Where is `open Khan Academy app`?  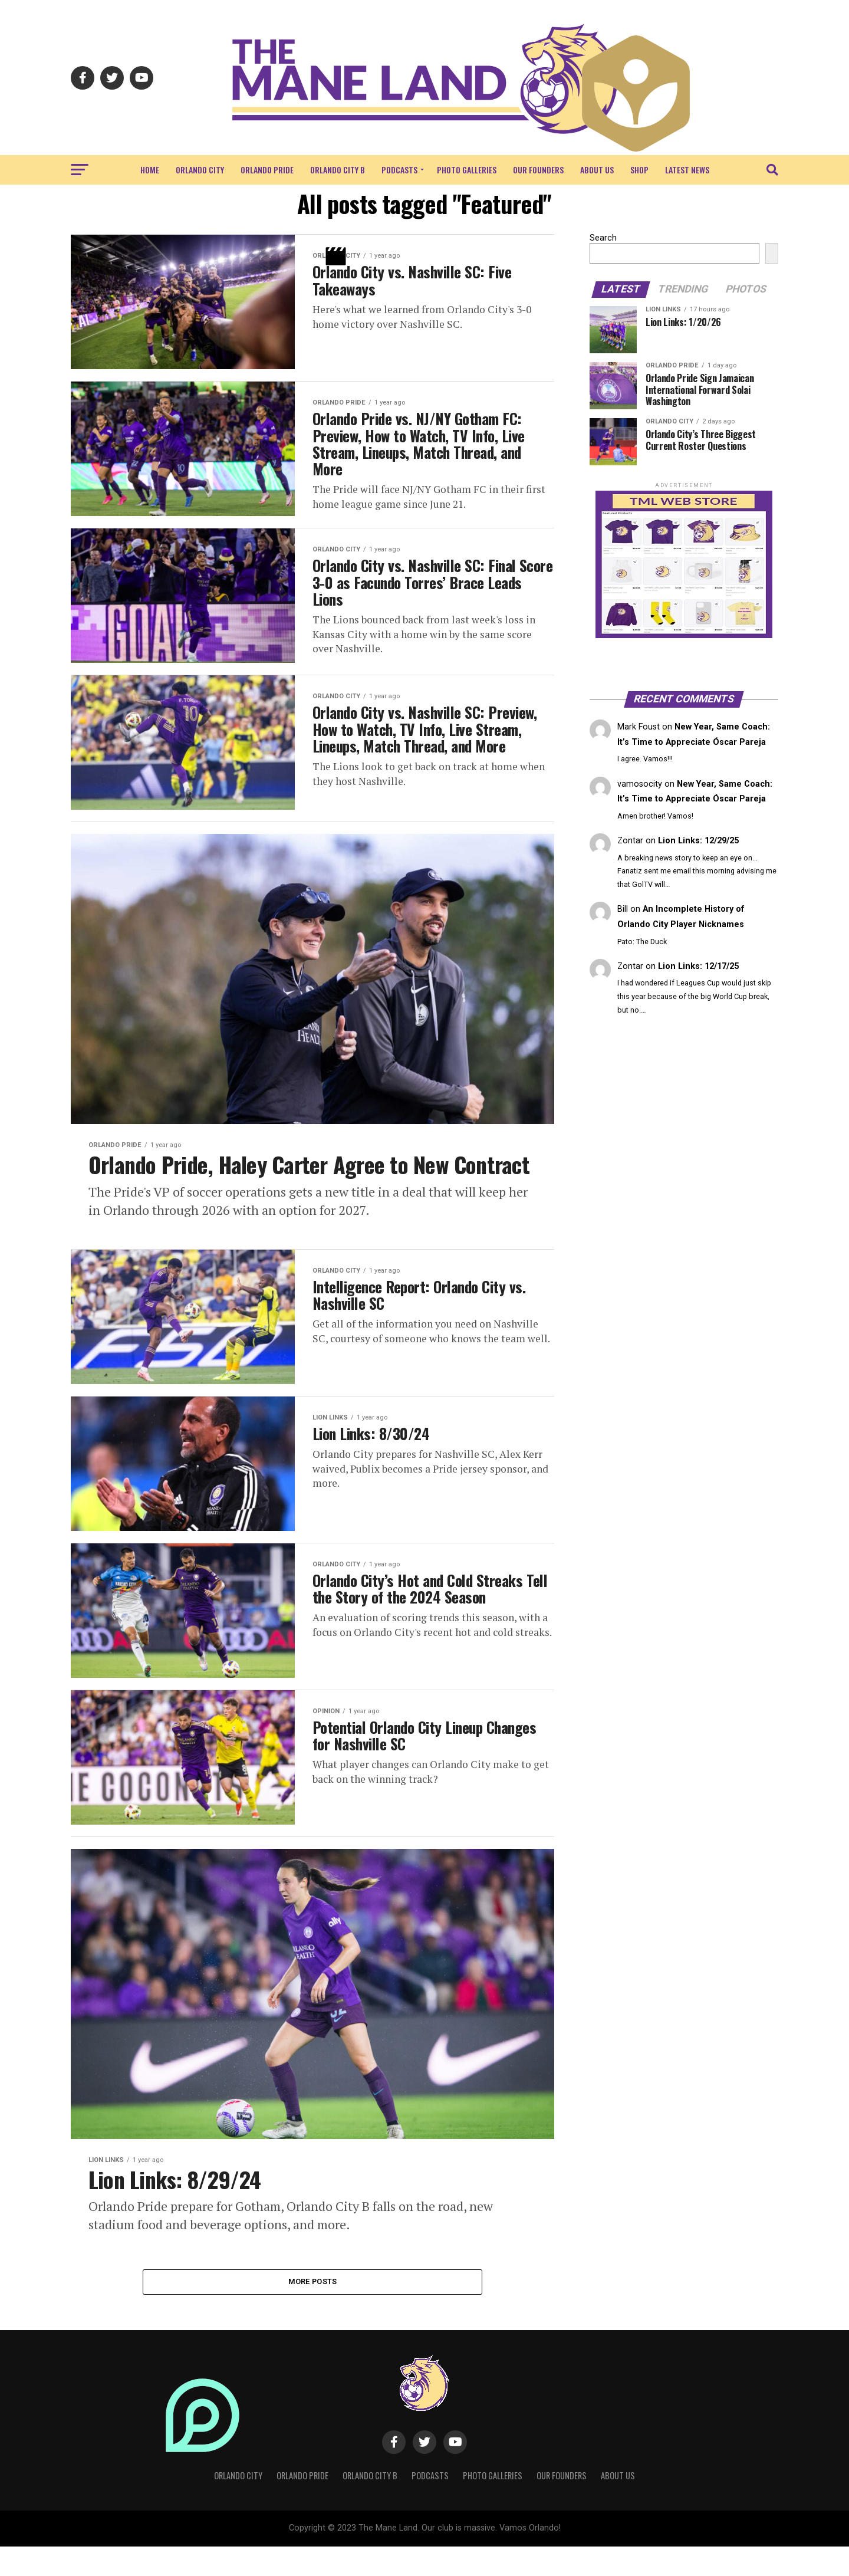
open Khan Academy app is located at coordinates (636, 93).